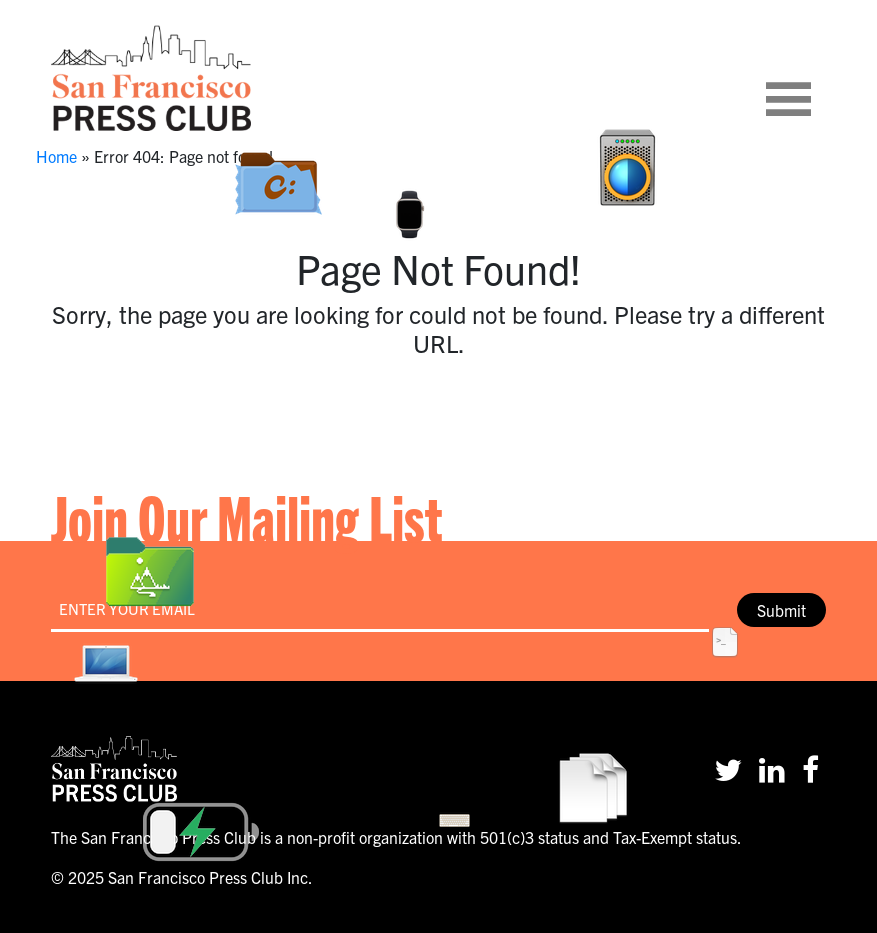 The width and height of the screenshot is (877, 933). What do you see at coordinates (278, 184) in the screenshot?
I see `folder containing chocolatey package manager files` at bounding box center [278, 184].